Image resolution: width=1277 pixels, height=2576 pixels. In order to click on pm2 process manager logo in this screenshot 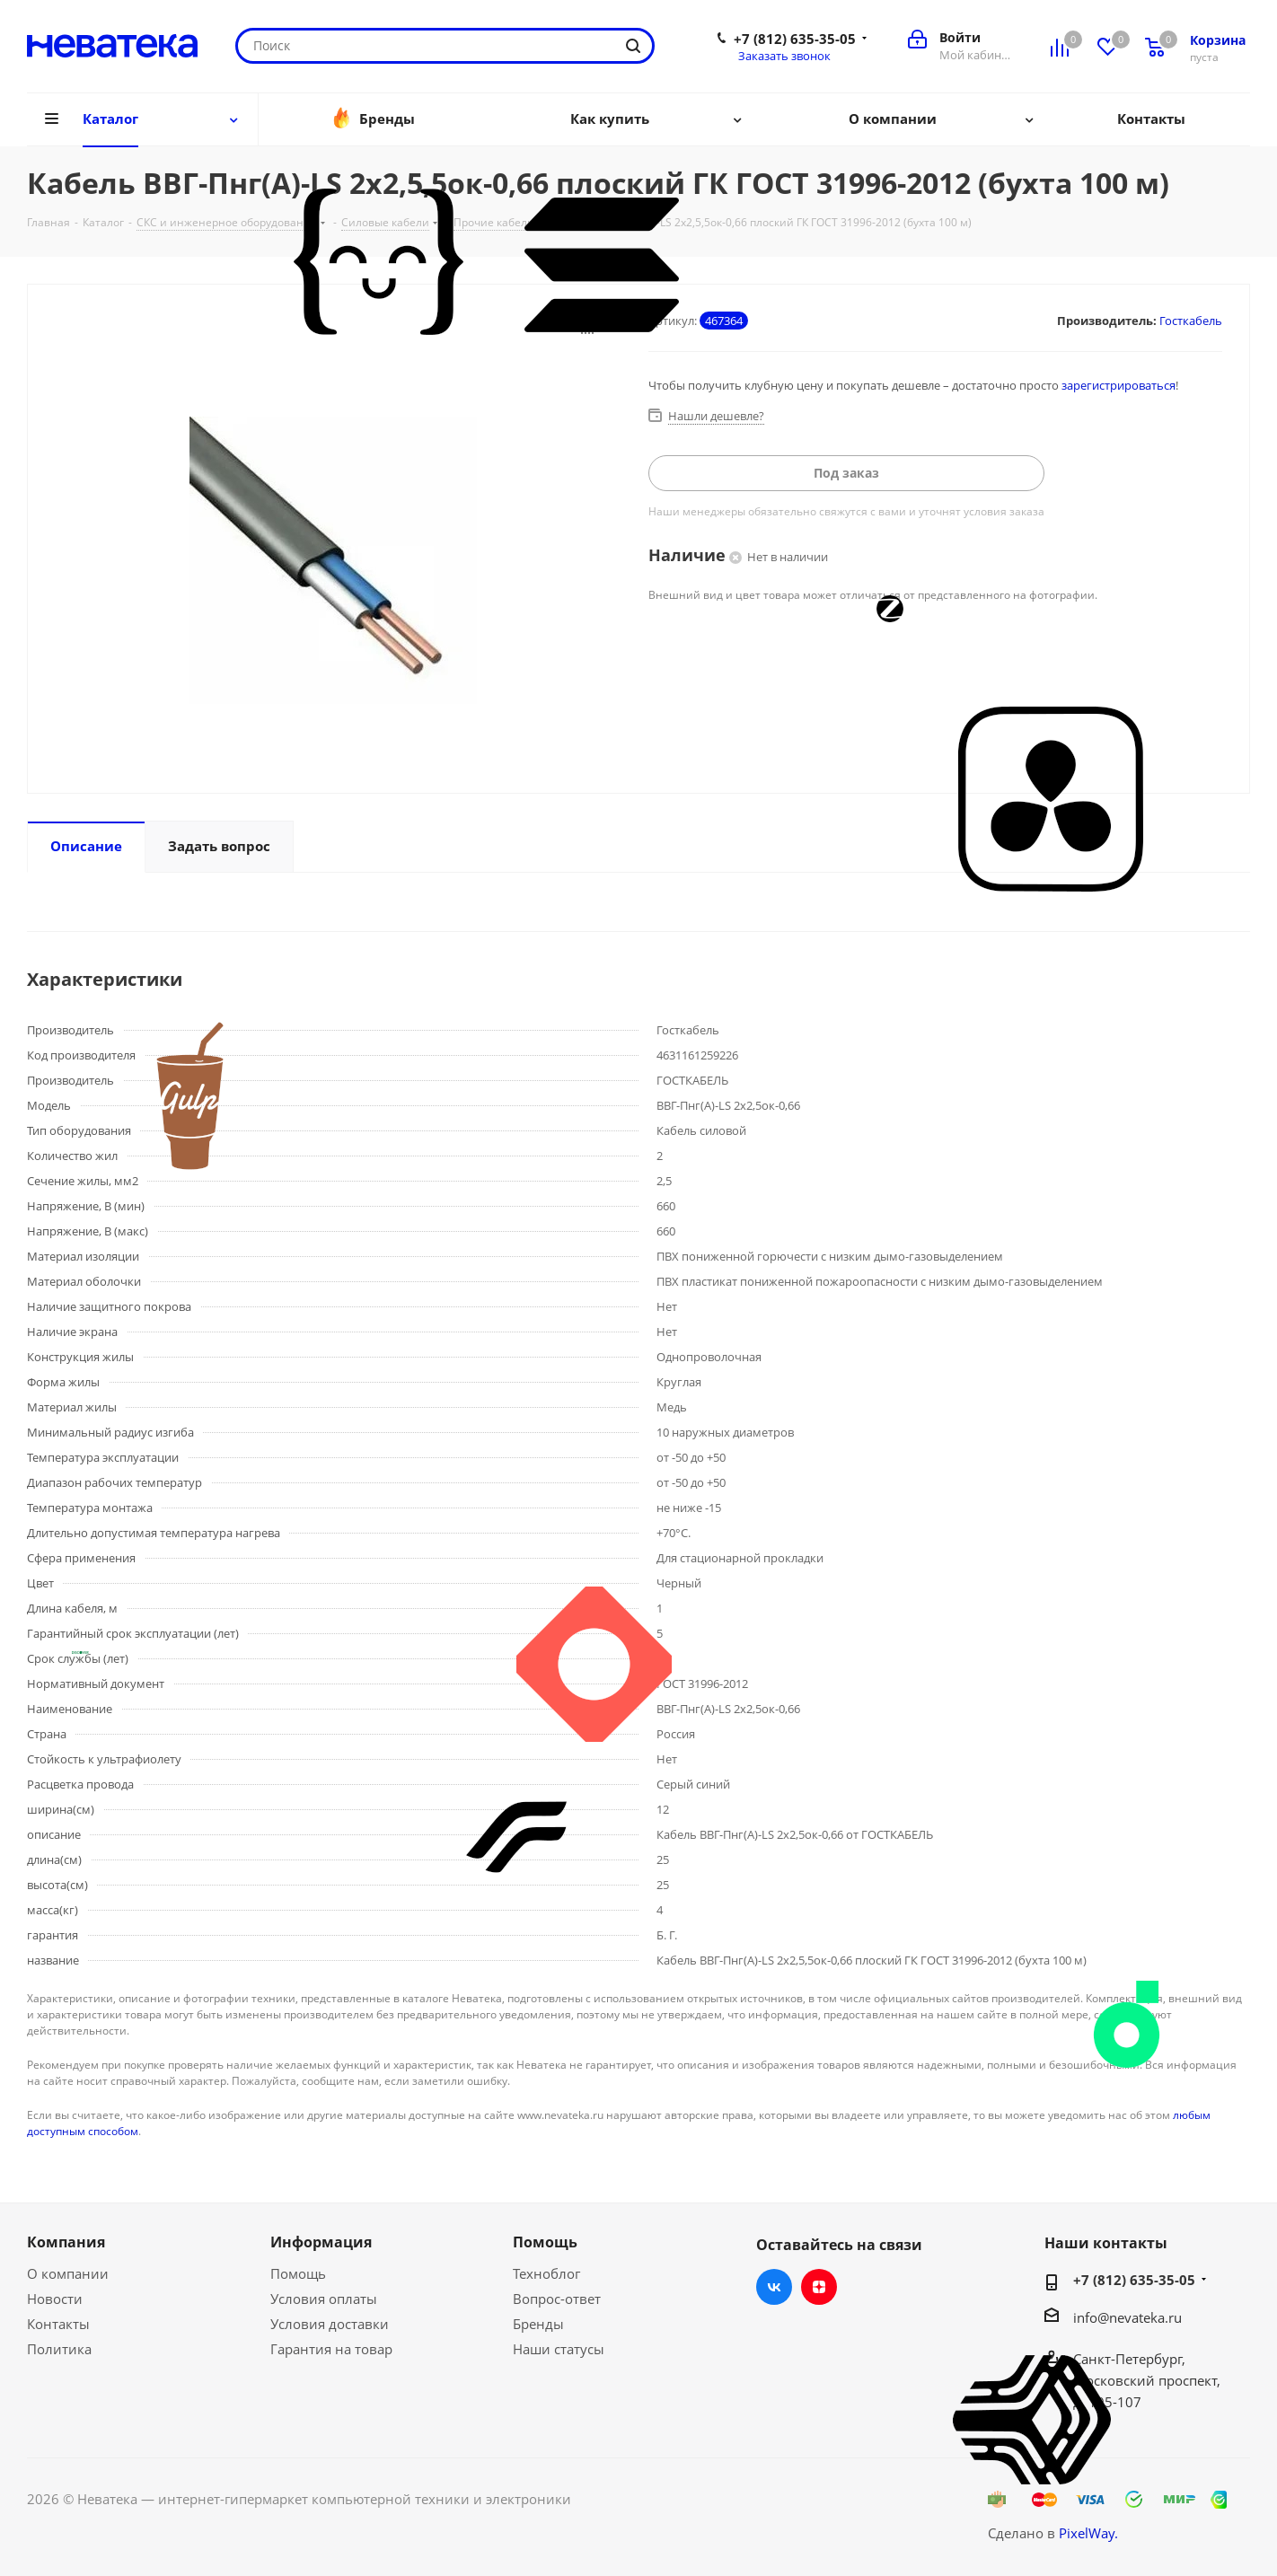, I will do `click(1032, 2420)`.